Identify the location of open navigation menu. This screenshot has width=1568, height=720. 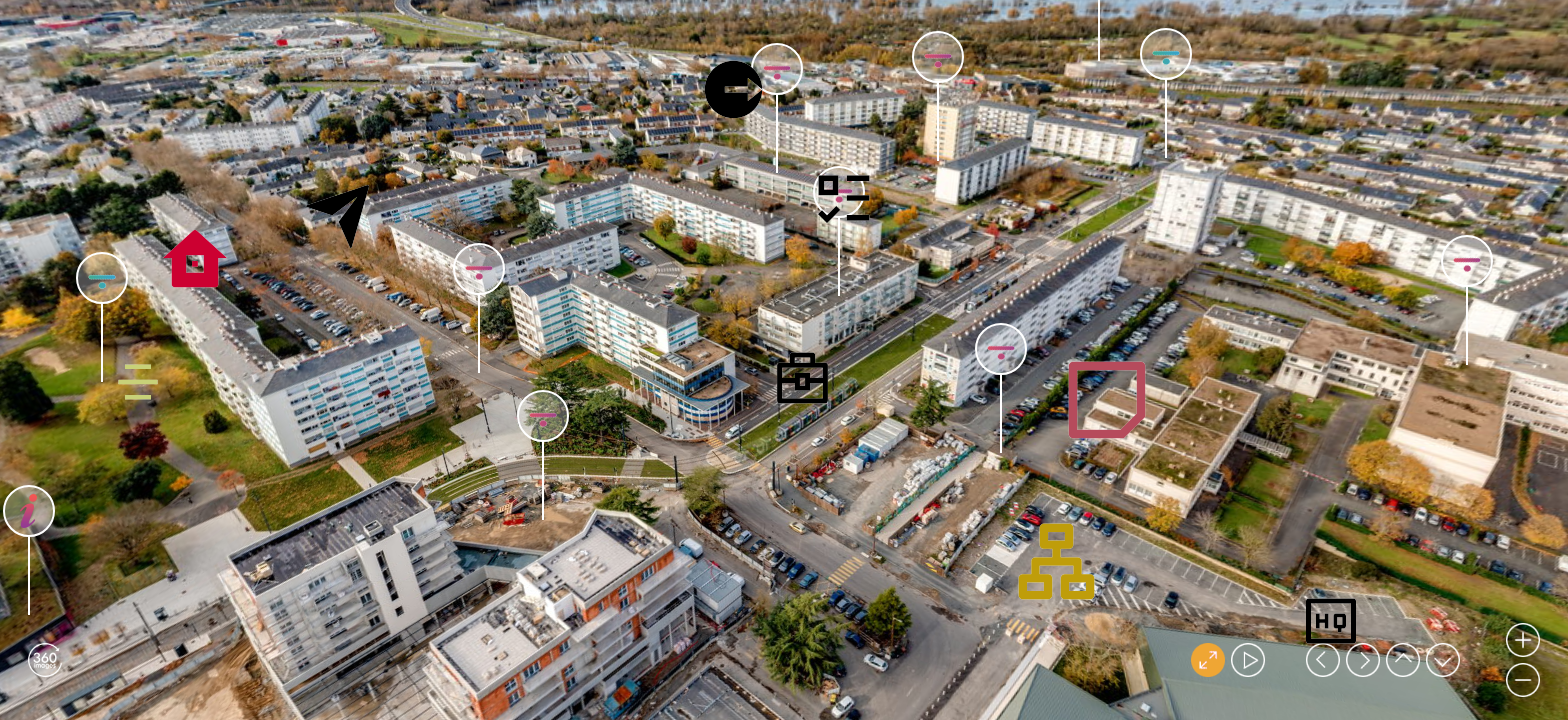
(138, 382).